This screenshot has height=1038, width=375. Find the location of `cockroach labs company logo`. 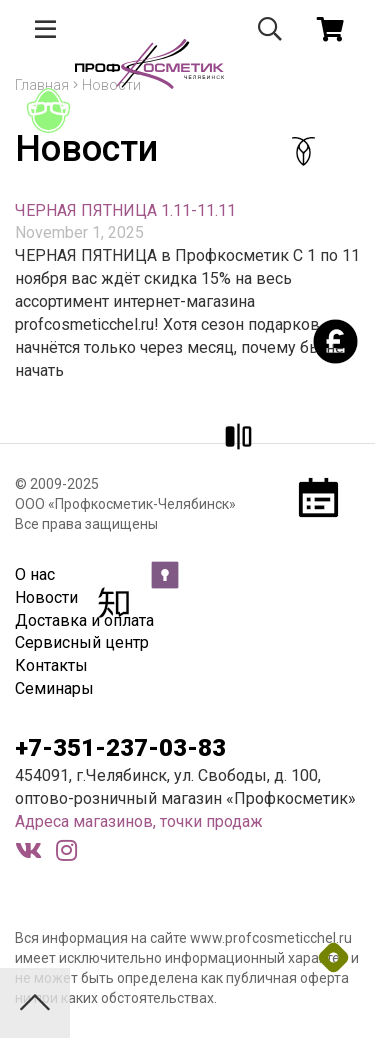

cockroach labs company logo is located at coordinates (303, 151).